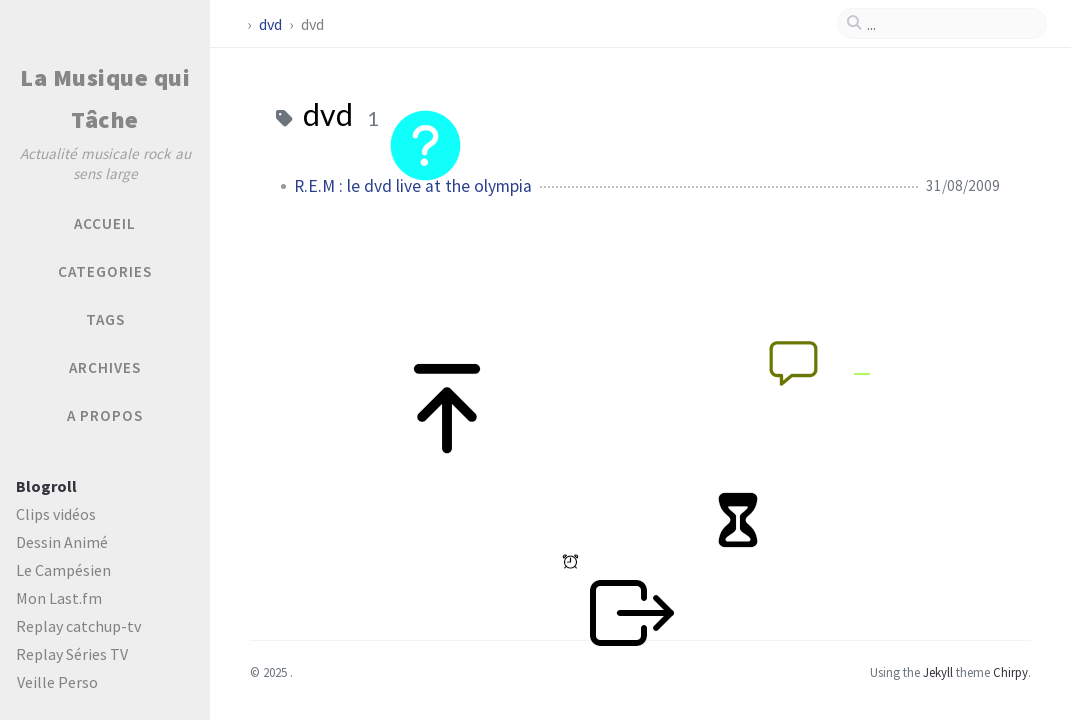  What do you see at coordinates (738, 520) in the screenshot?
I see `indicates loading or processing in progress` at bounding box center [738, 520].